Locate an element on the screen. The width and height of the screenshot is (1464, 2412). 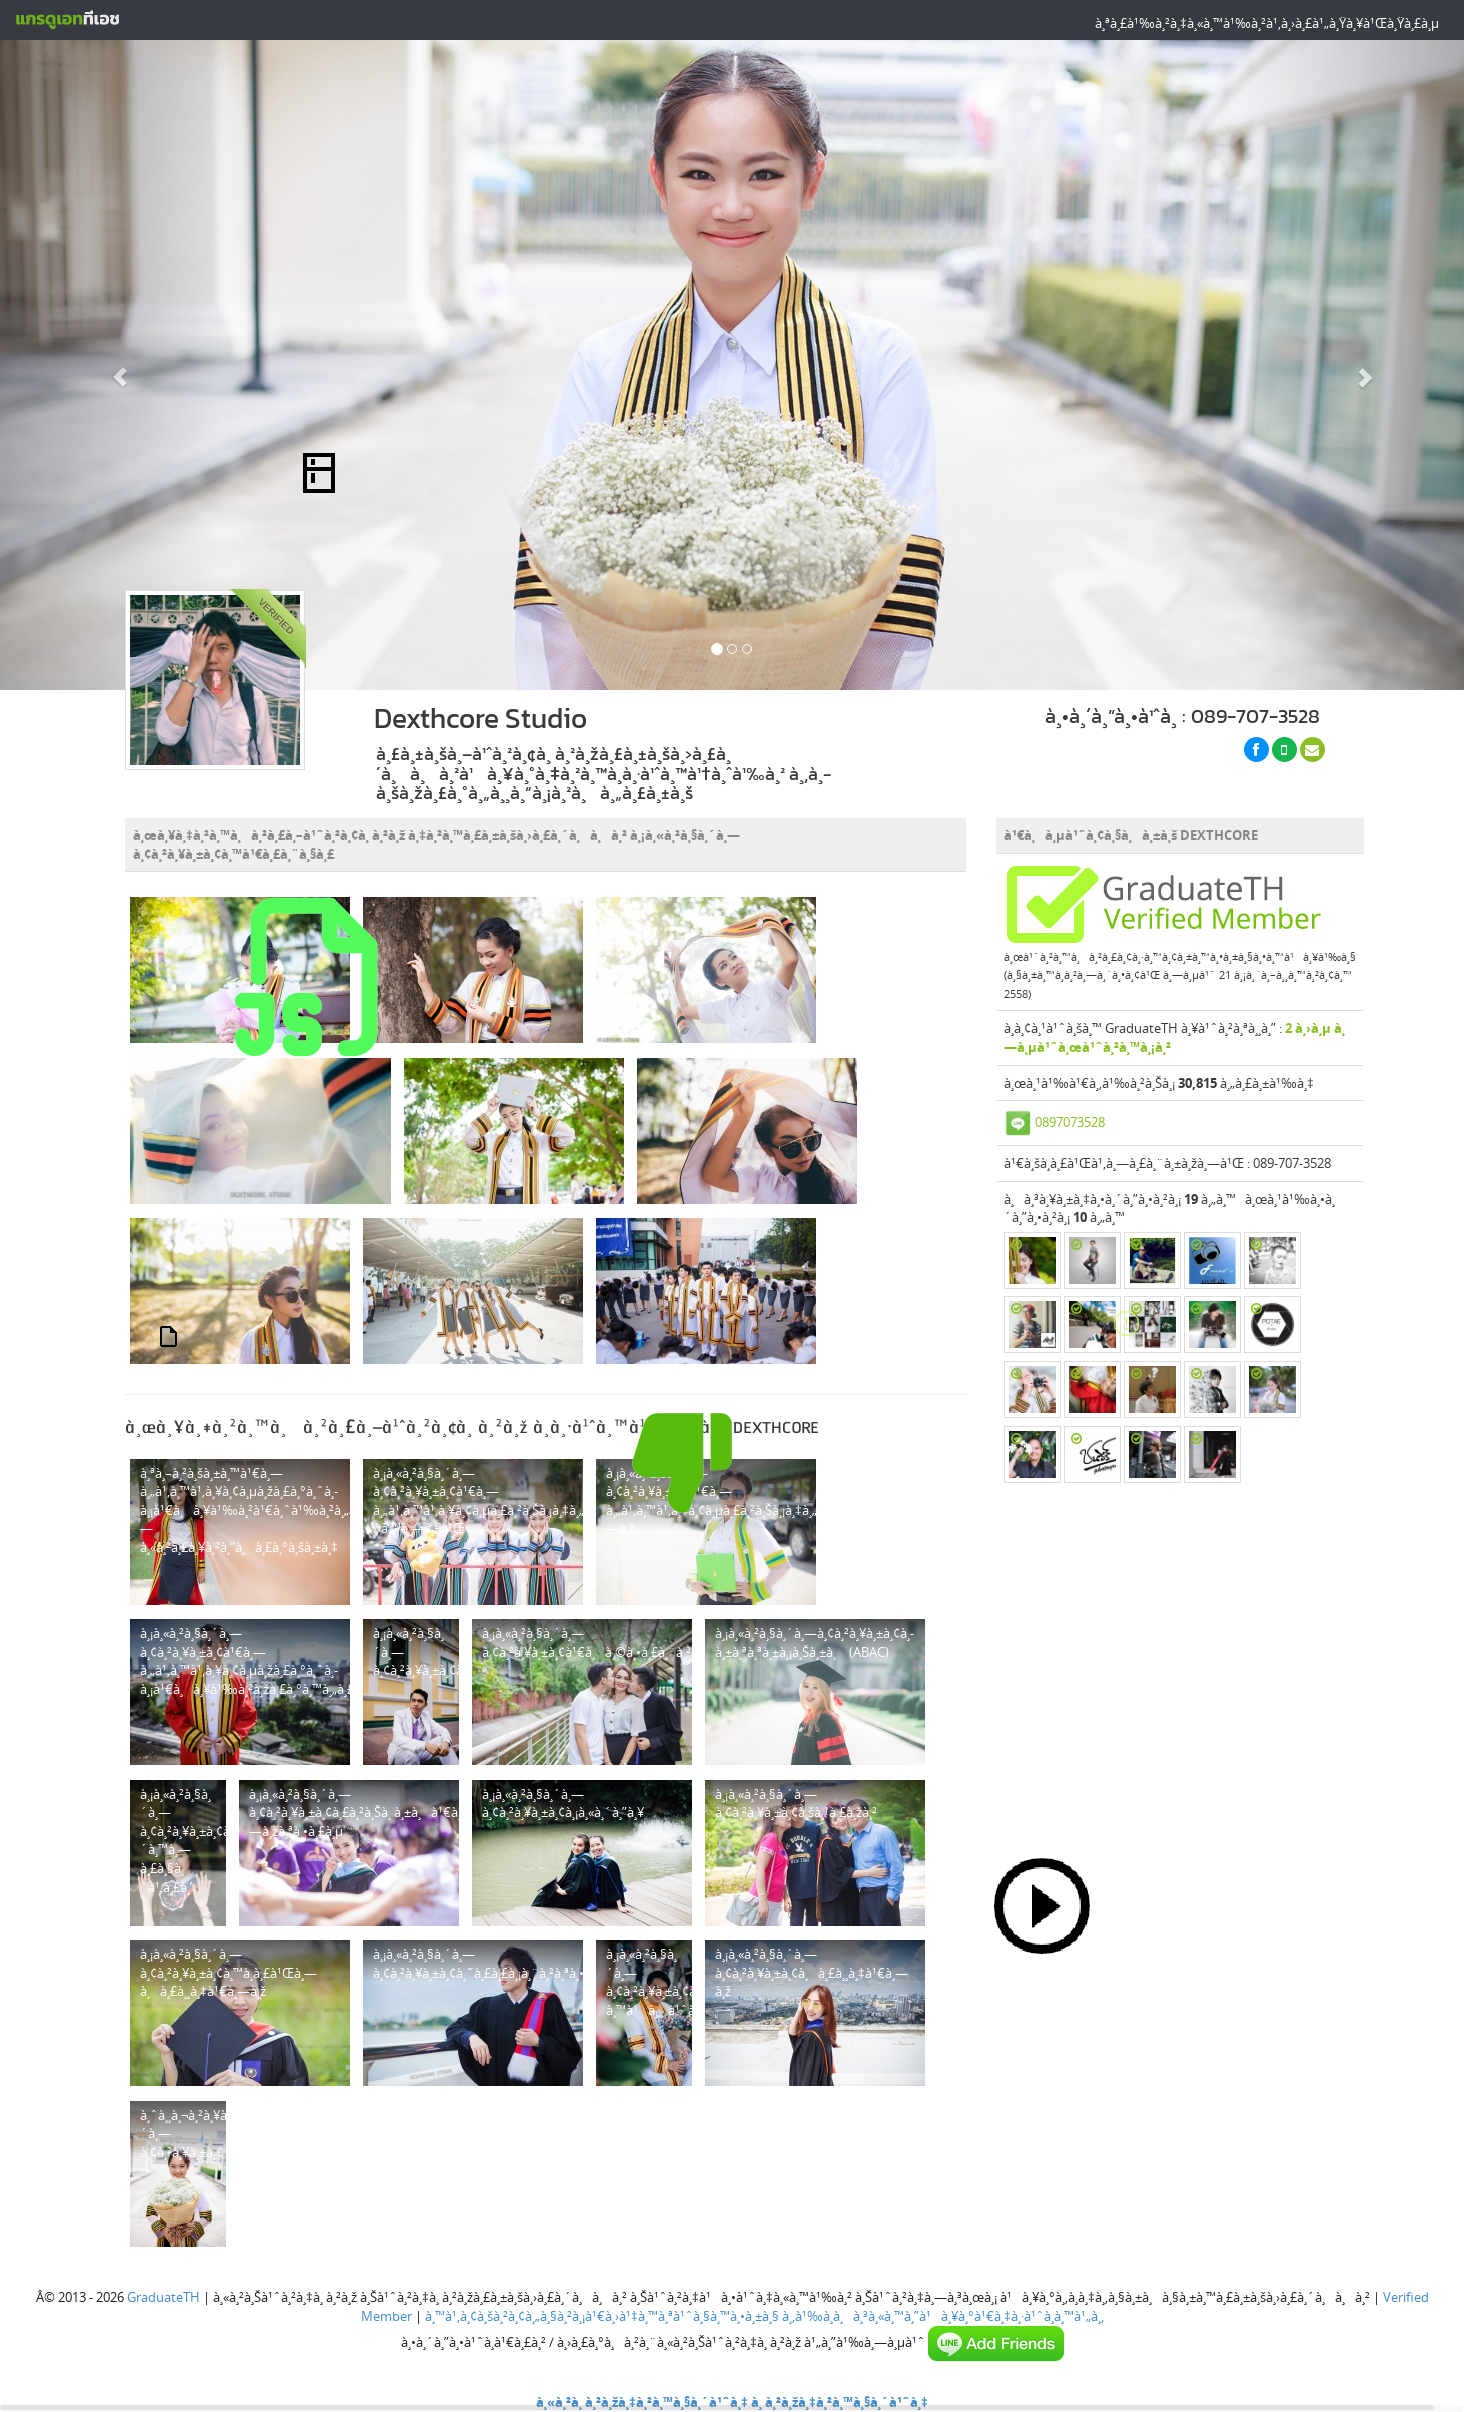
access kitchen or food-related settings is located at coordinates (319, 473).